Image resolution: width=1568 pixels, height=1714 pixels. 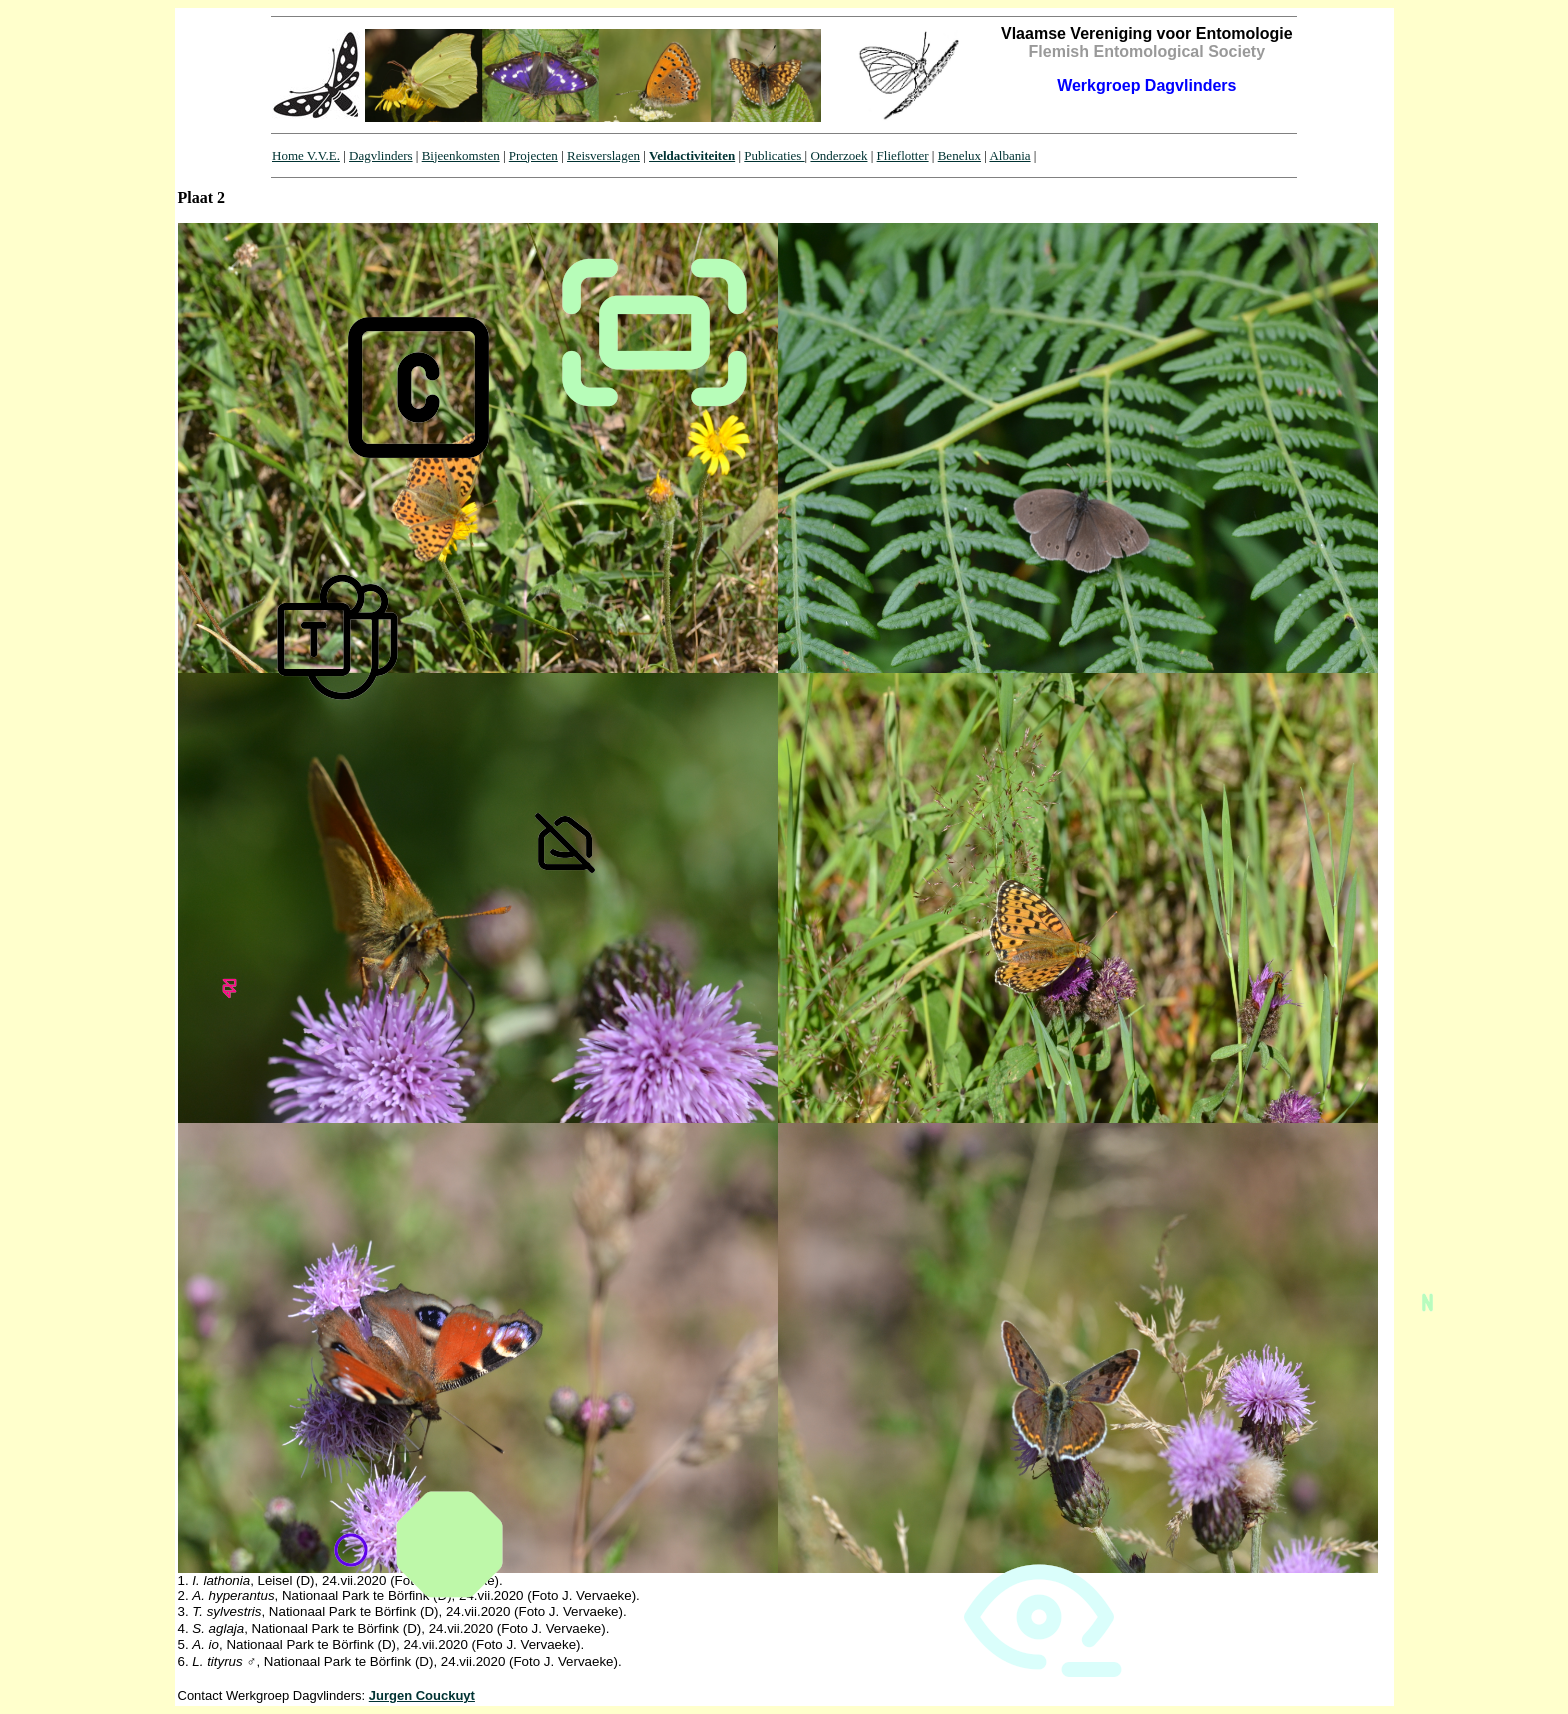 I want to click on indicates 0% progress or empty state, so click(x=351, y=1550).